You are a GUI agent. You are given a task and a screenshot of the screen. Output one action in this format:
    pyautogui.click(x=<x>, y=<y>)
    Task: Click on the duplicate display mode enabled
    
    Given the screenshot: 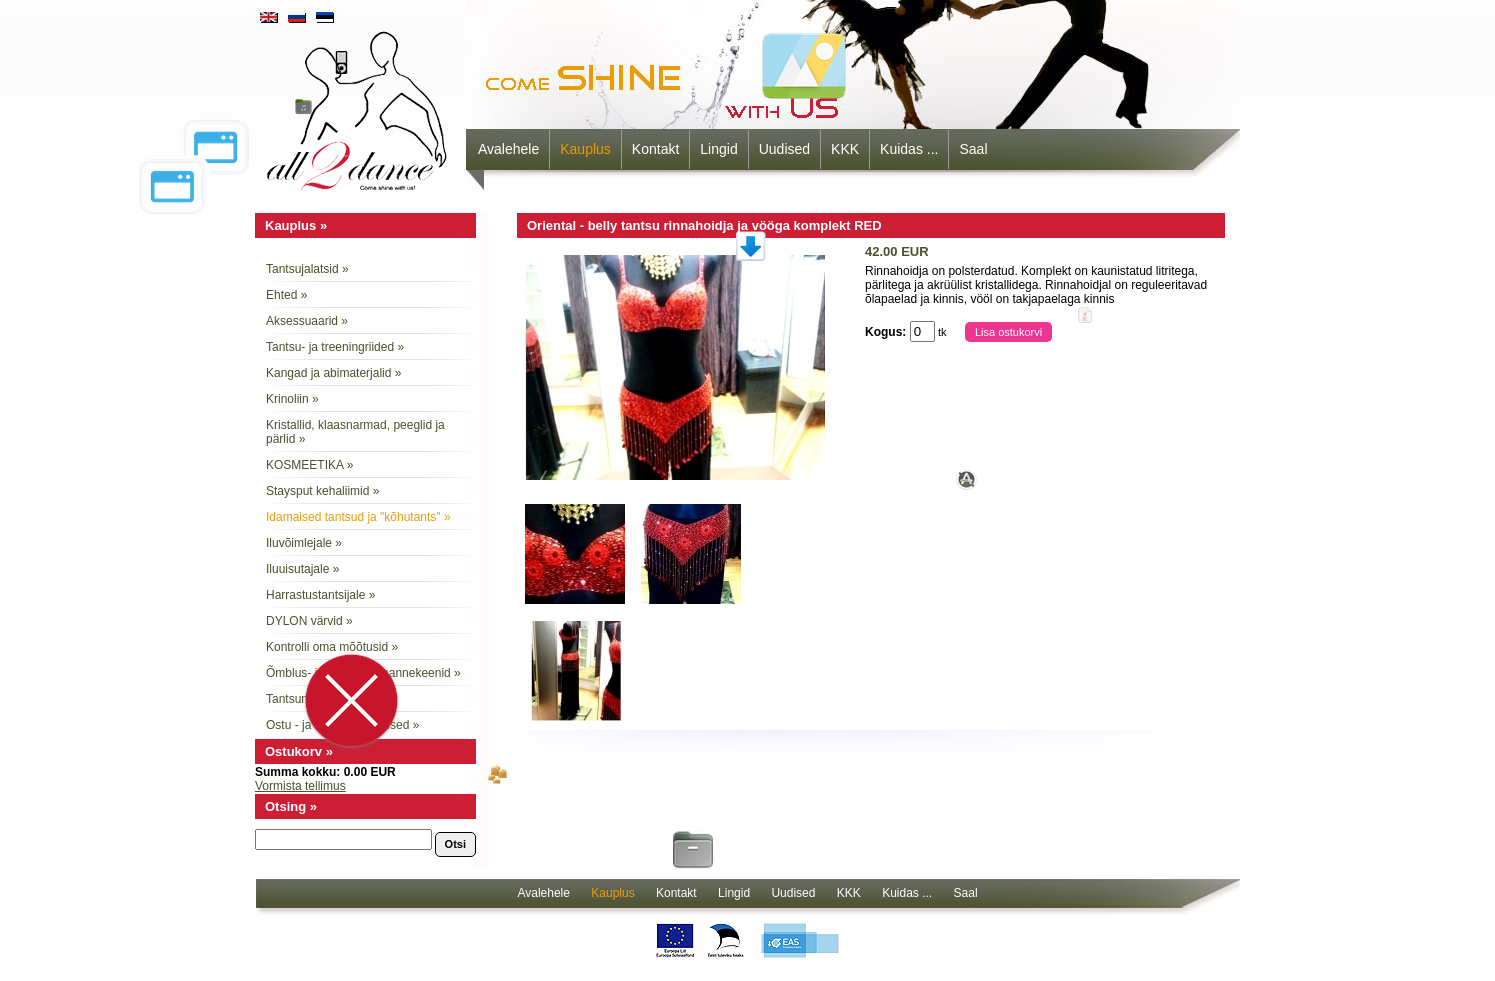 What is the action you would take?
    pyautogui.click(x=194, y=167)
    